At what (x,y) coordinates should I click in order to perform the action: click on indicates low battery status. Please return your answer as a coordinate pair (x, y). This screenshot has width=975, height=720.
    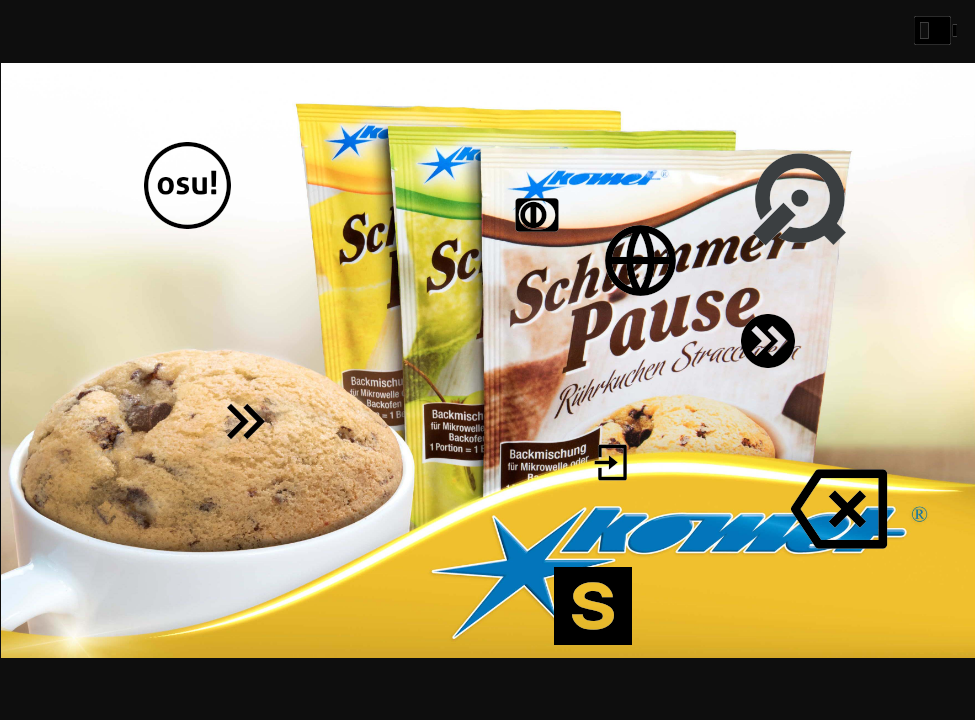
    Looking at the image, I should click on (934, 30).